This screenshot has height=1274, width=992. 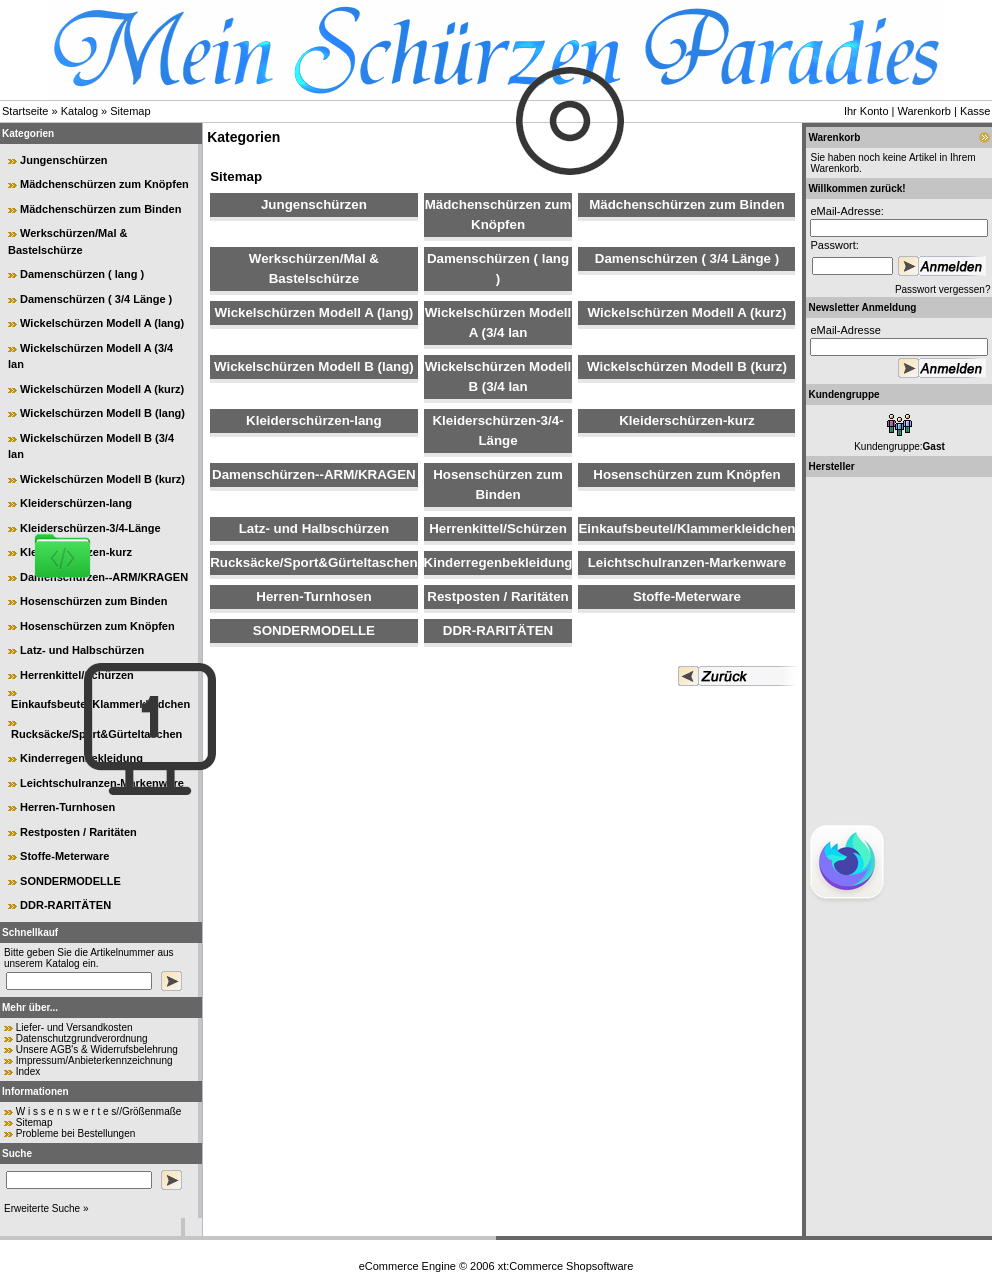 What do you see at coordinates (150, 729) in the screenshot?
I see `display 1 in a multi-monitor setup` at bounding box center [150, 729].